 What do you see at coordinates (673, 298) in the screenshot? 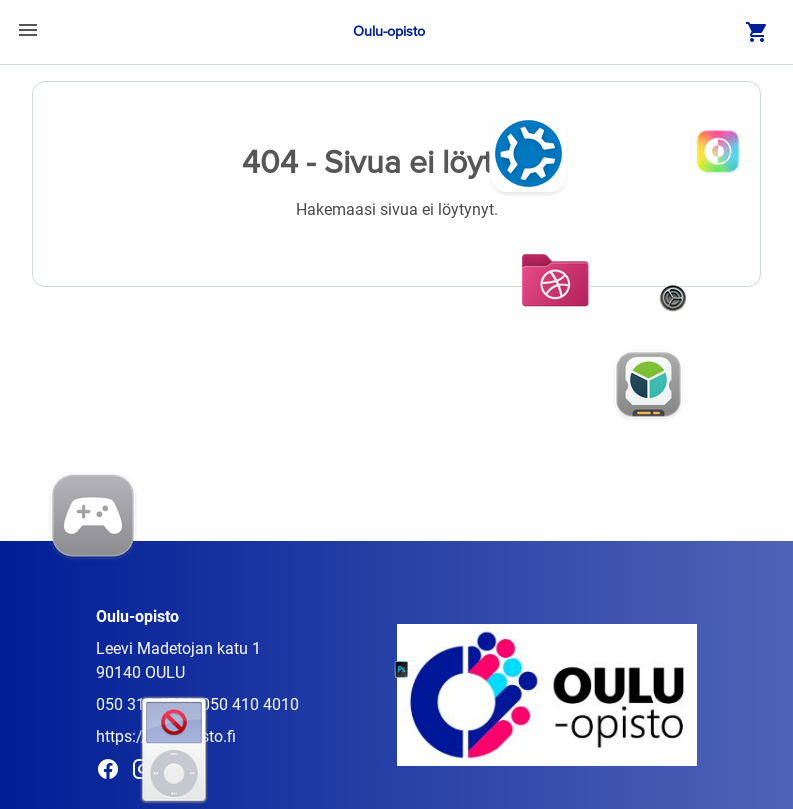
I see `open system preferences or settings` at bounding box center [673, 298].